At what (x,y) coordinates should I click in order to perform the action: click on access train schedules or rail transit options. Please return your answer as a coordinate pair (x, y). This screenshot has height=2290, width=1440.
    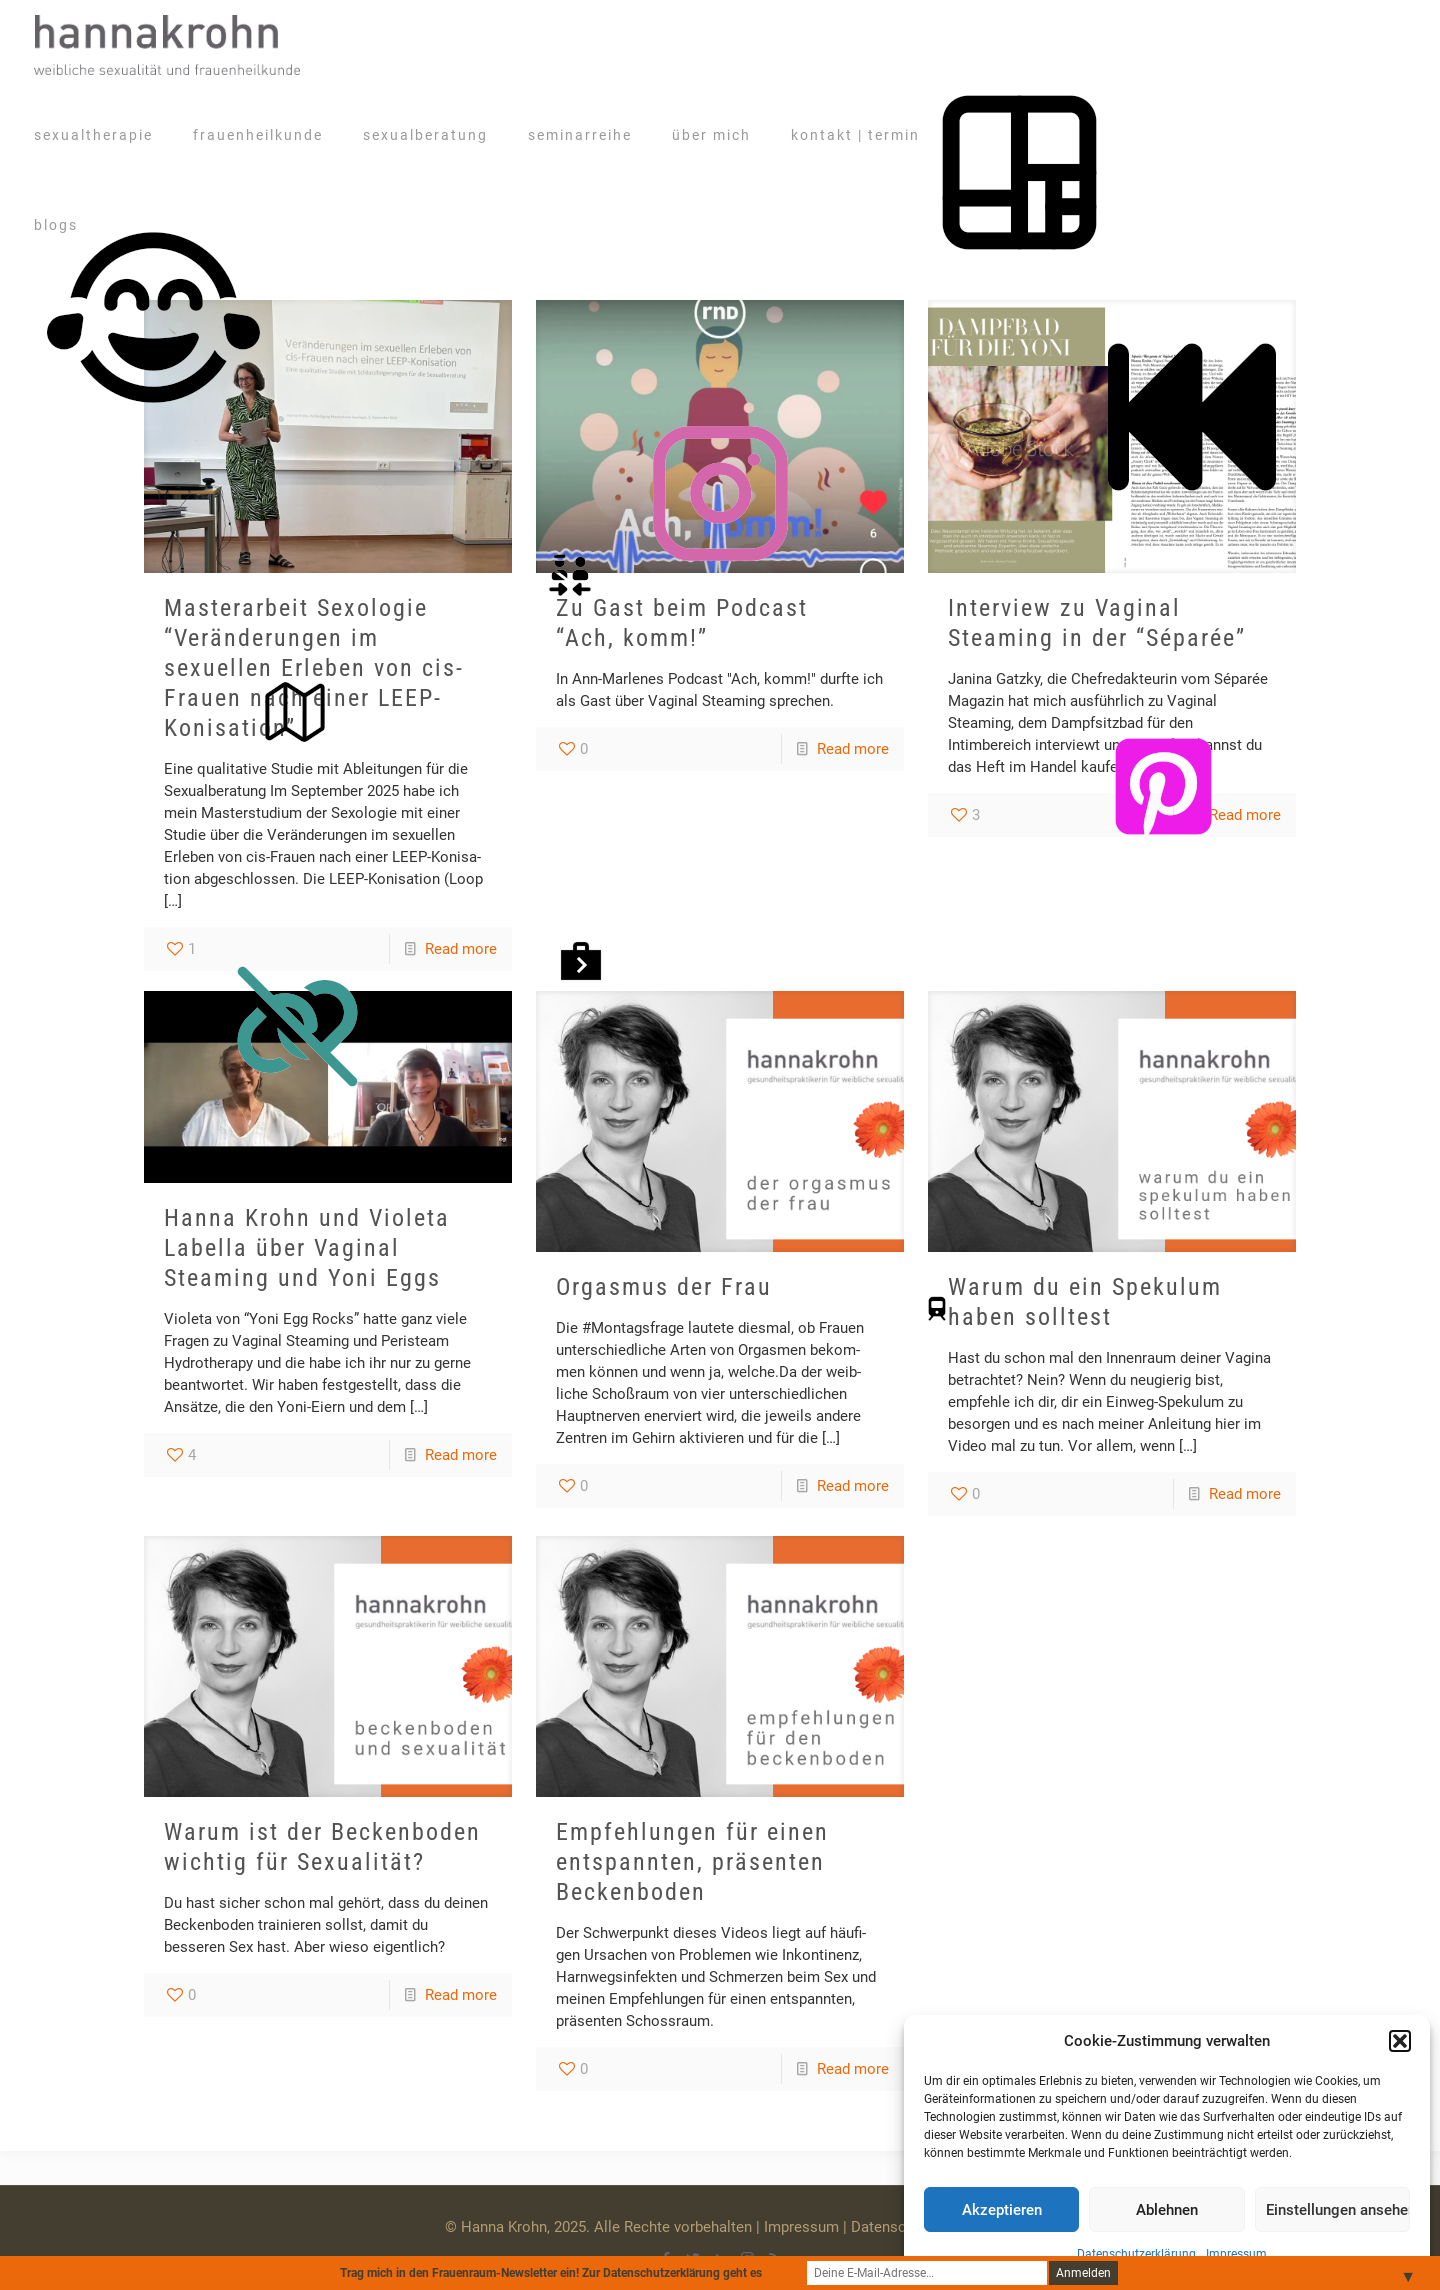
    Looking at the image, I should click on (937, 1308).